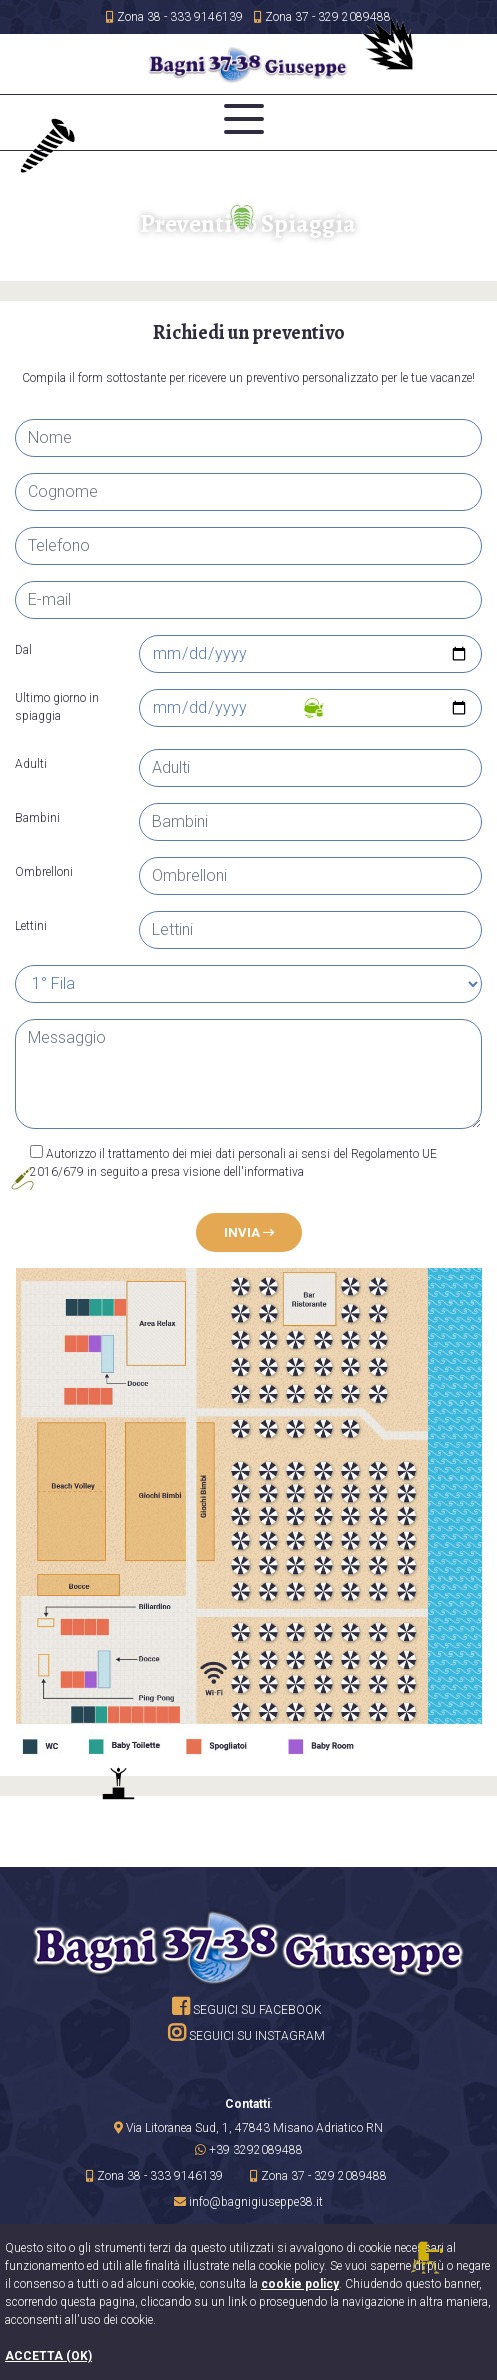  Describe the element at coordinates (242, 217) in the screenshot. I see `trilobite fossil icon for a paleontology or natural history app` at that location.